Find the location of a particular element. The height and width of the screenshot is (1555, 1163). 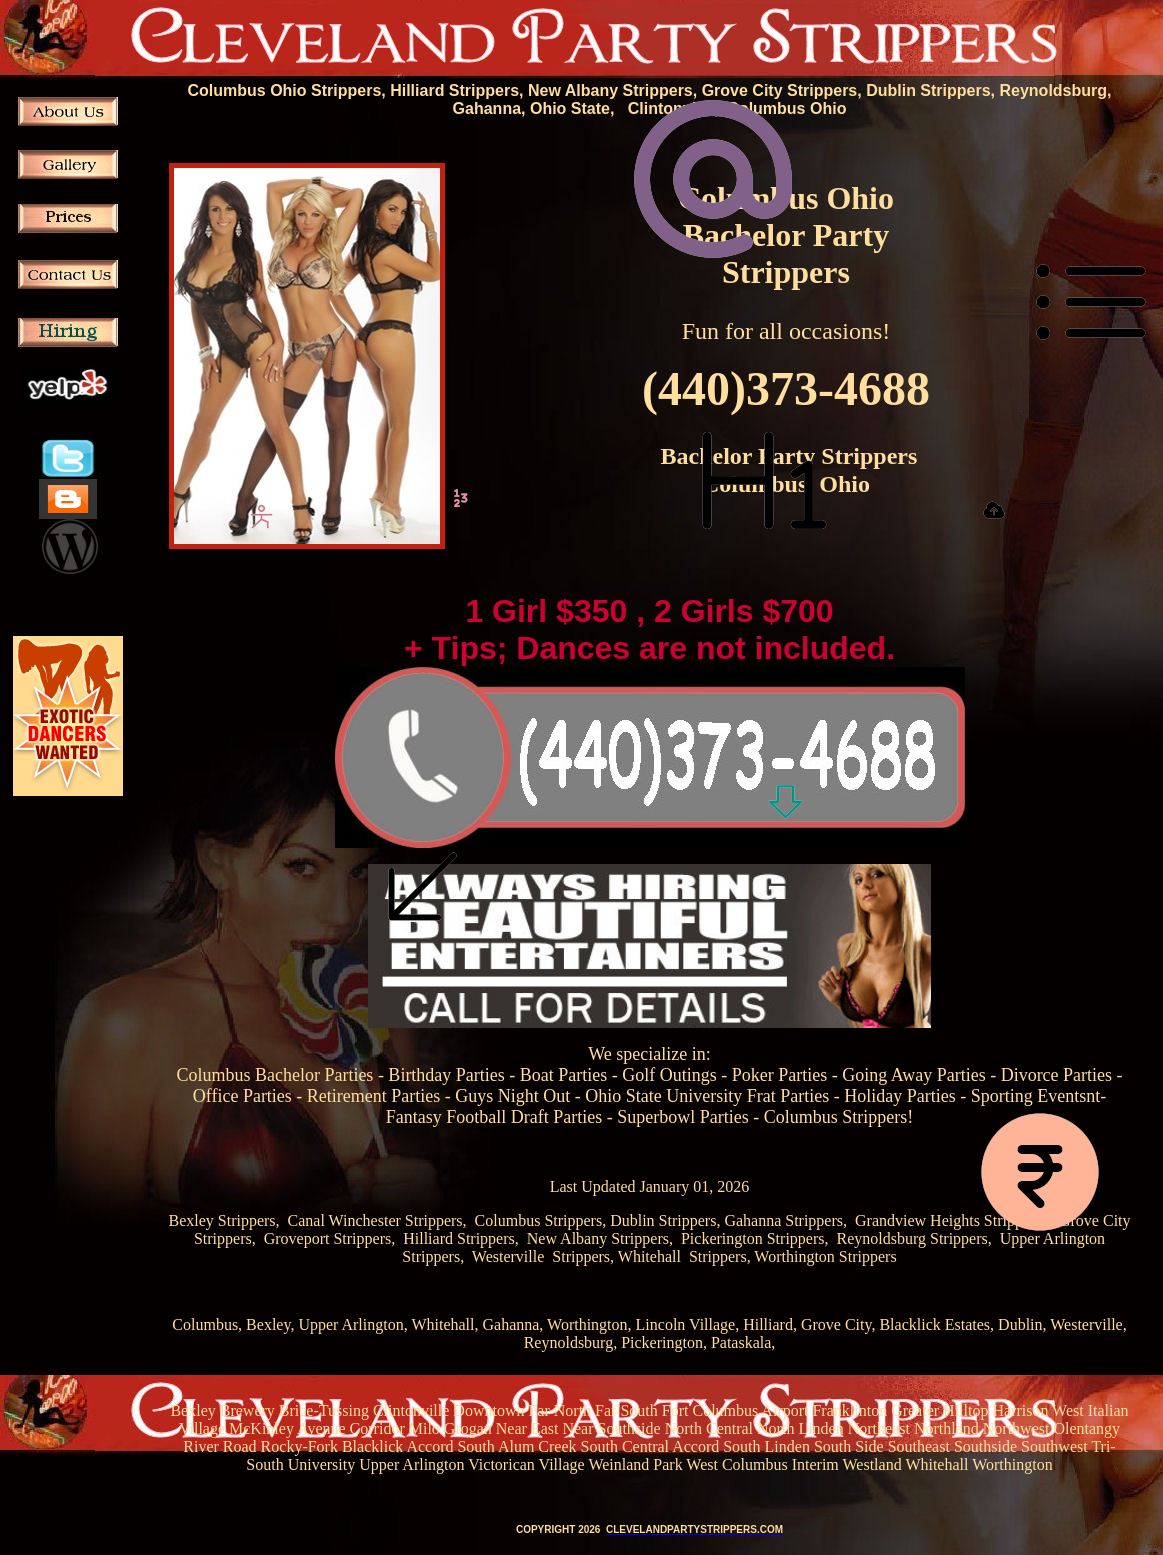

view items in a bulleted list format is located at coordinates (1092, 302).